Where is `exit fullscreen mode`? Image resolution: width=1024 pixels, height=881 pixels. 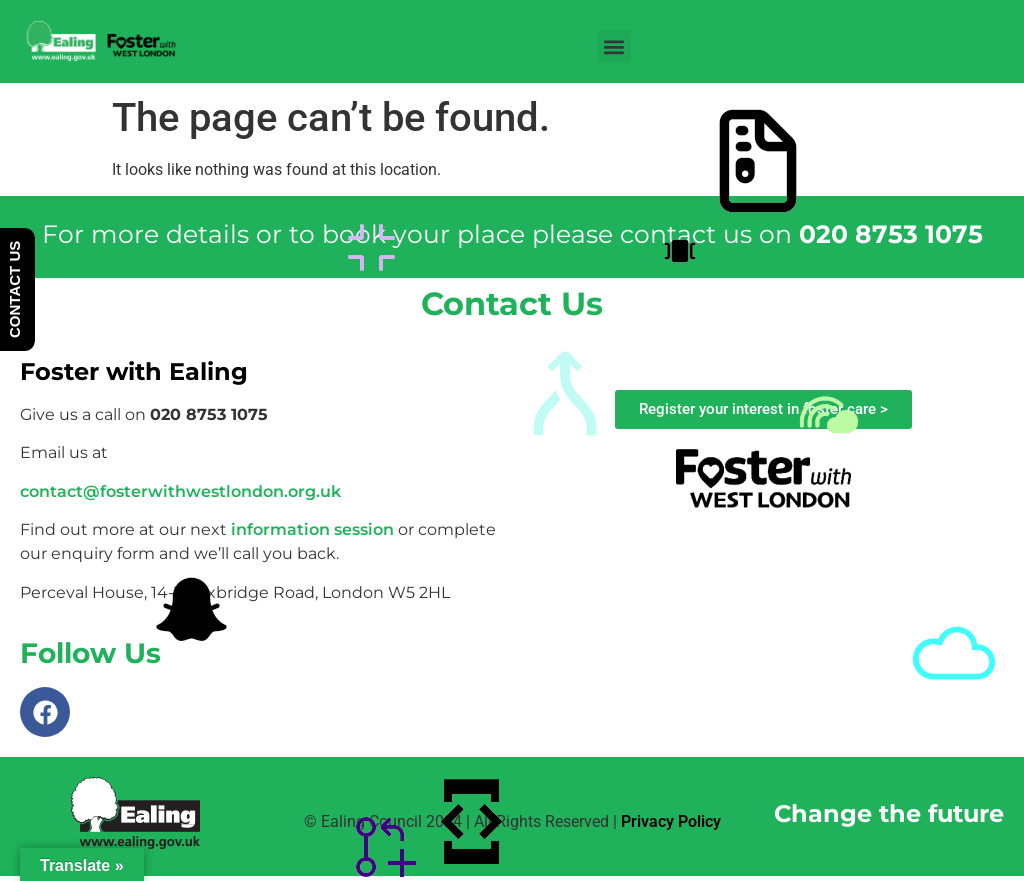 exit fullscreen mode is located at coordinates (371, 247).